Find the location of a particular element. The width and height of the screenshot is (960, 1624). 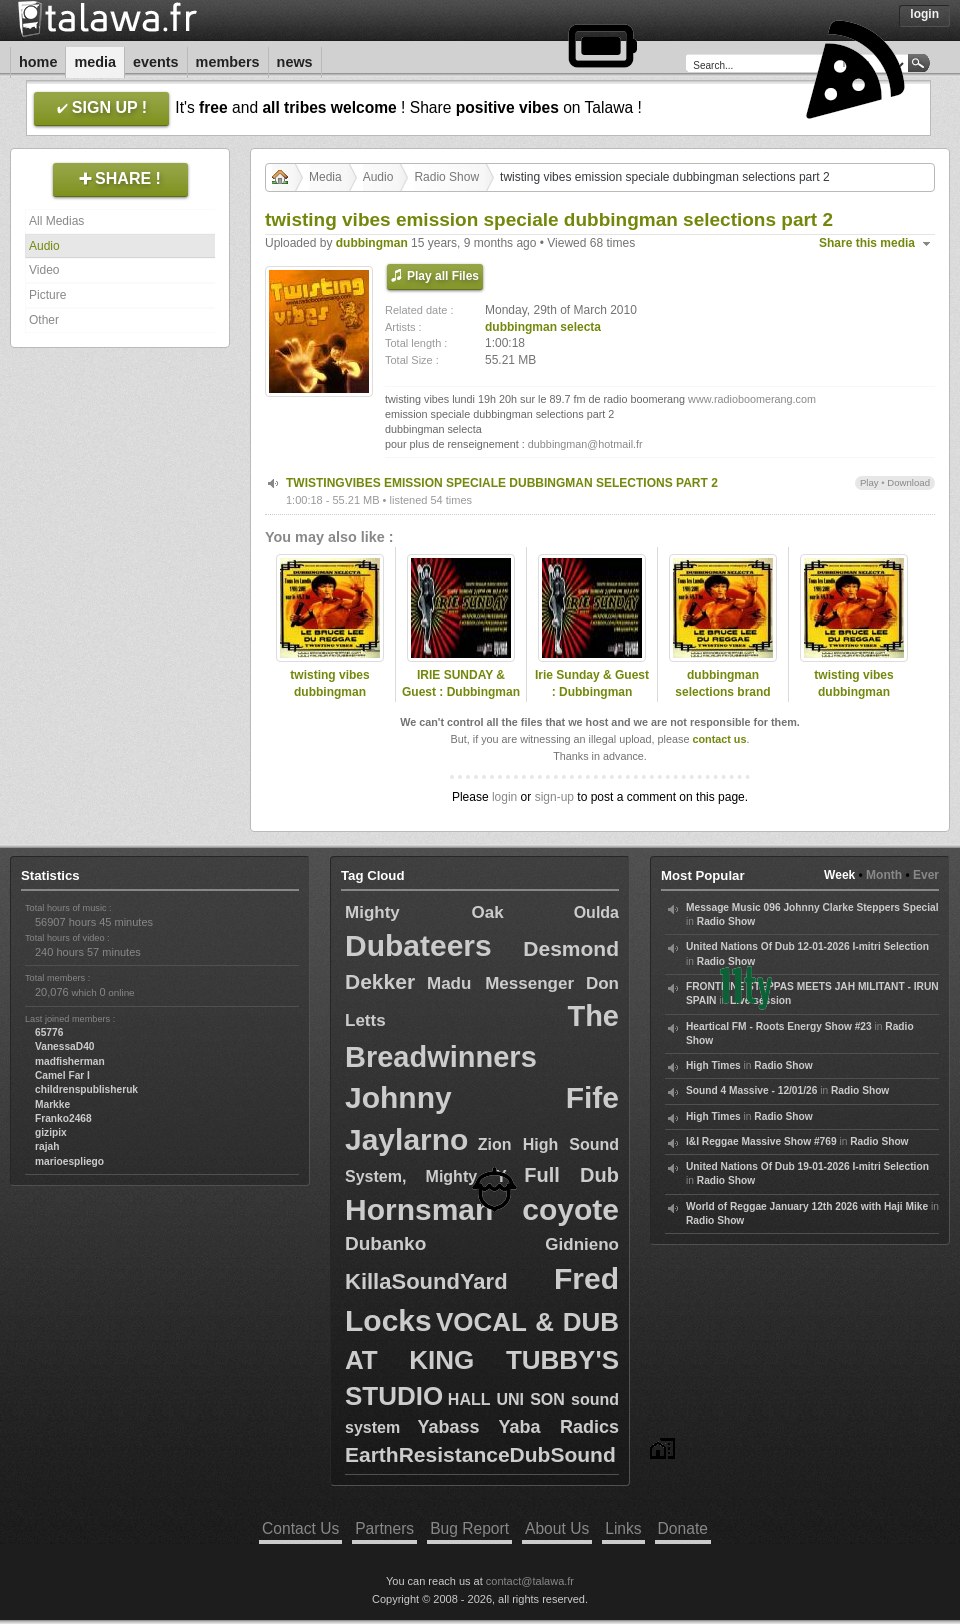

indicates battery is fully charged is located at coordinates (601, 46).